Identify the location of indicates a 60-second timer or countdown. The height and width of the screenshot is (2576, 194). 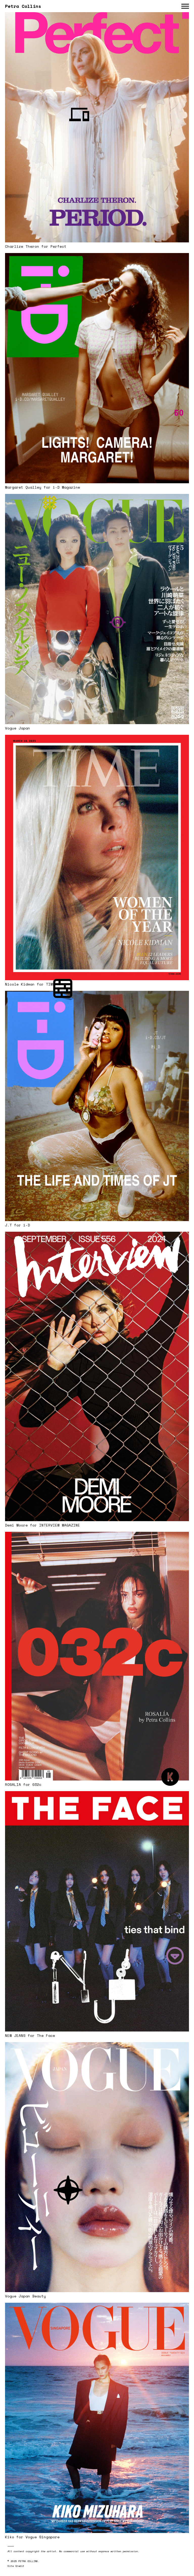
(179, 413).